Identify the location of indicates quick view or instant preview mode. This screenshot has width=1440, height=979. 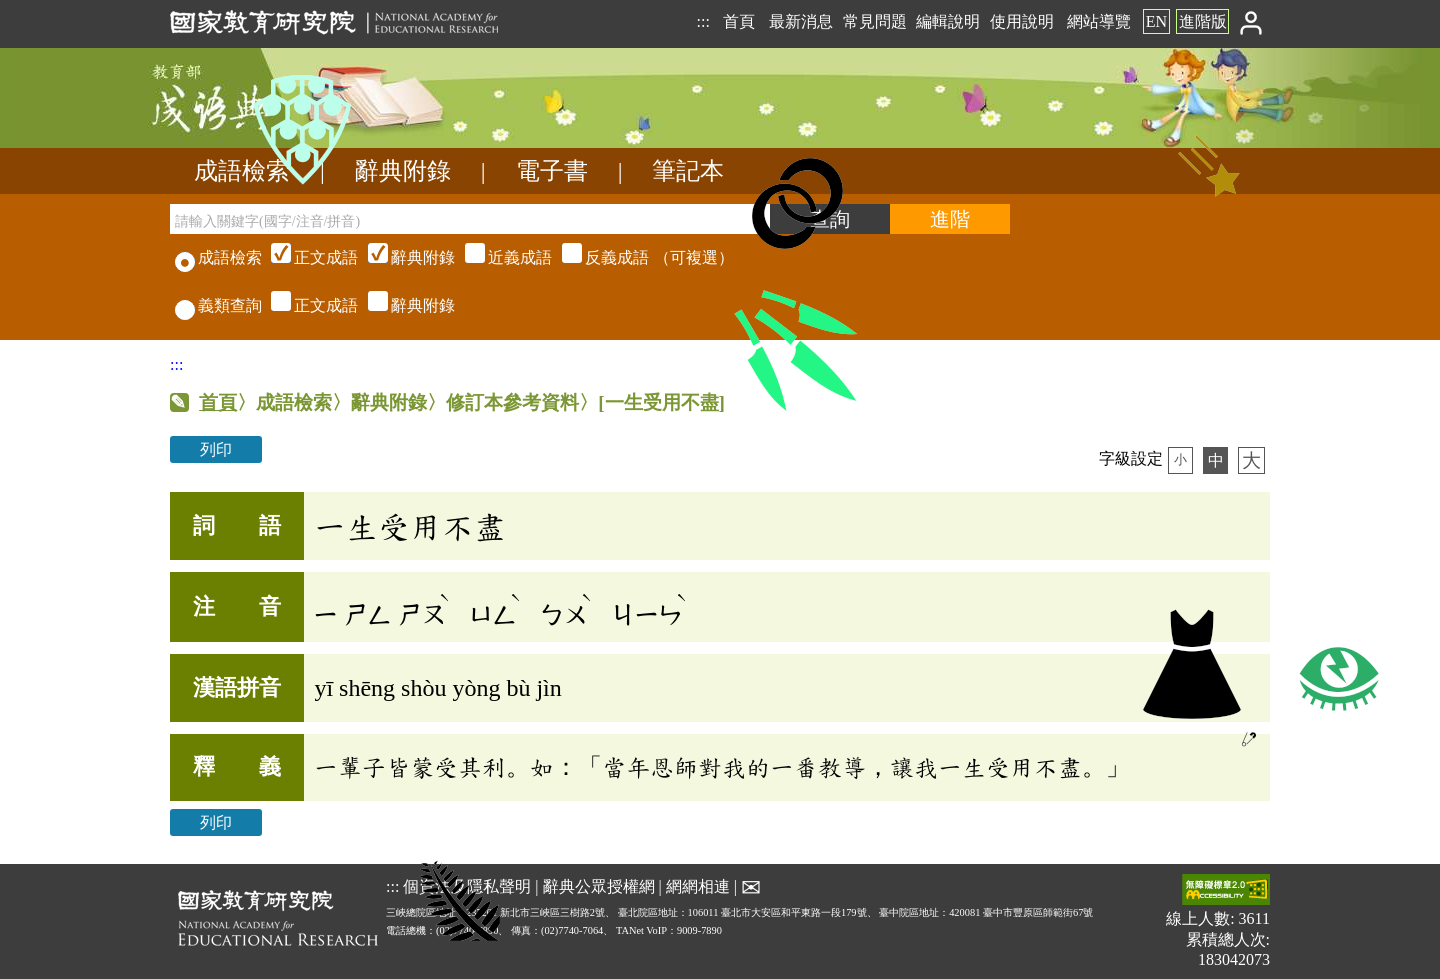
(1339, 679).